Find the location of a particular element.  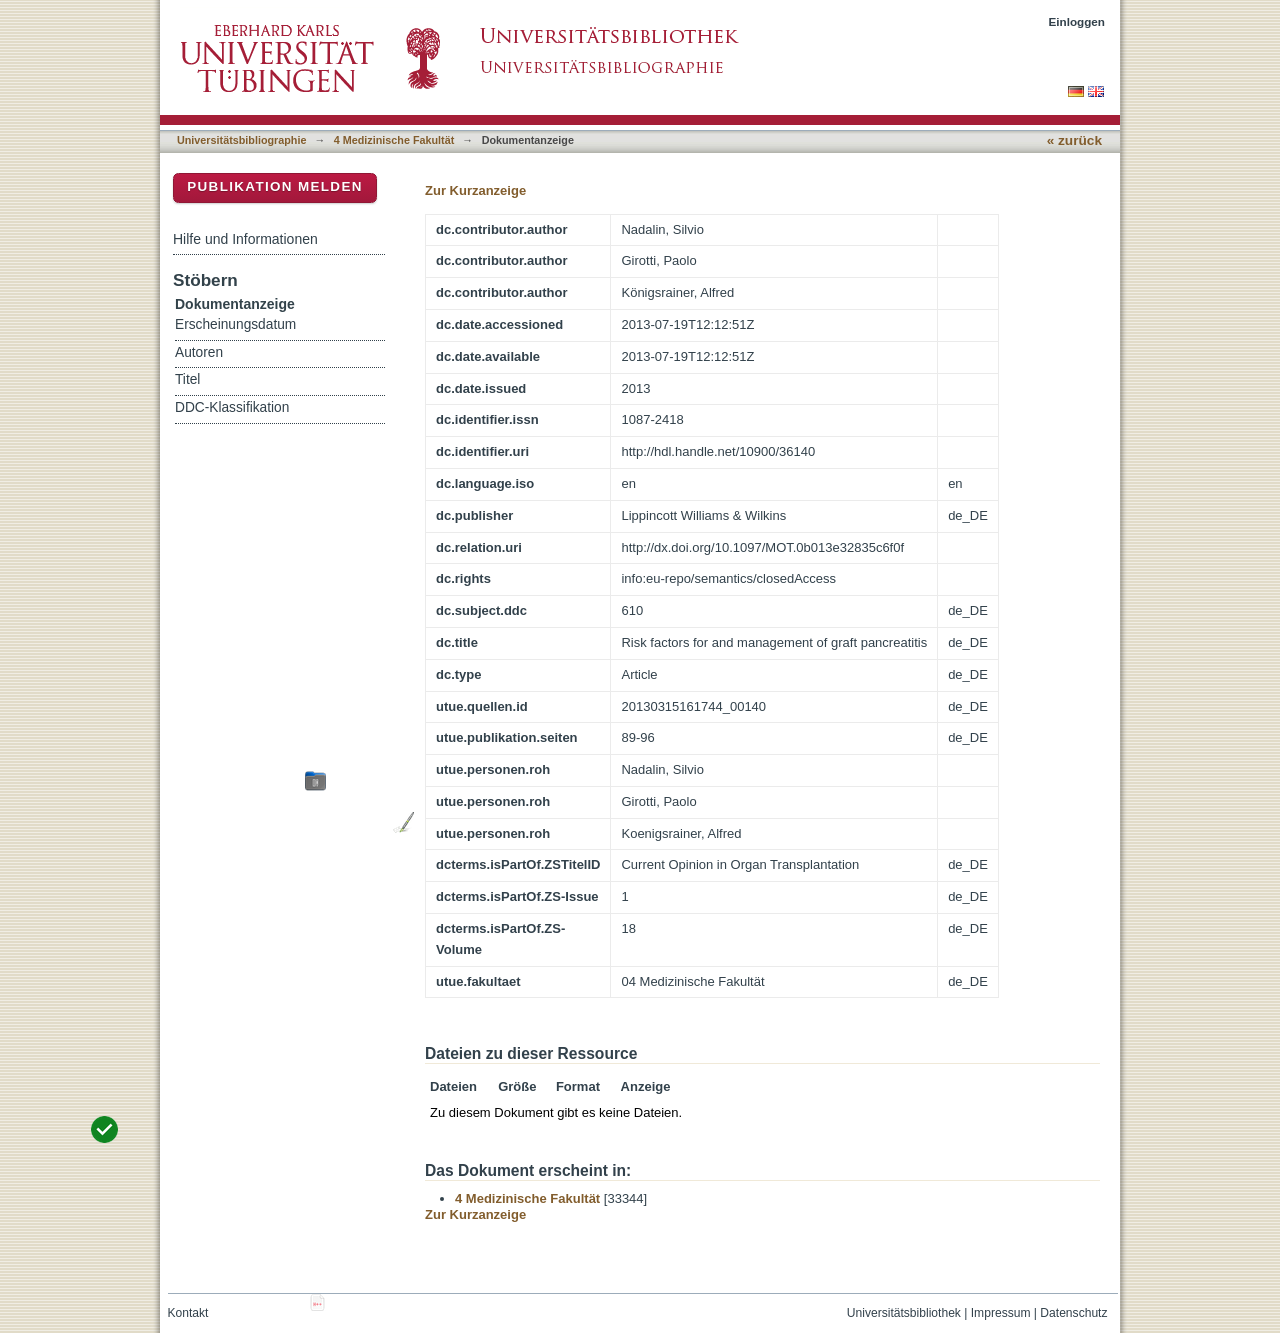

c++ header file is located at coordinates (317, 1302).